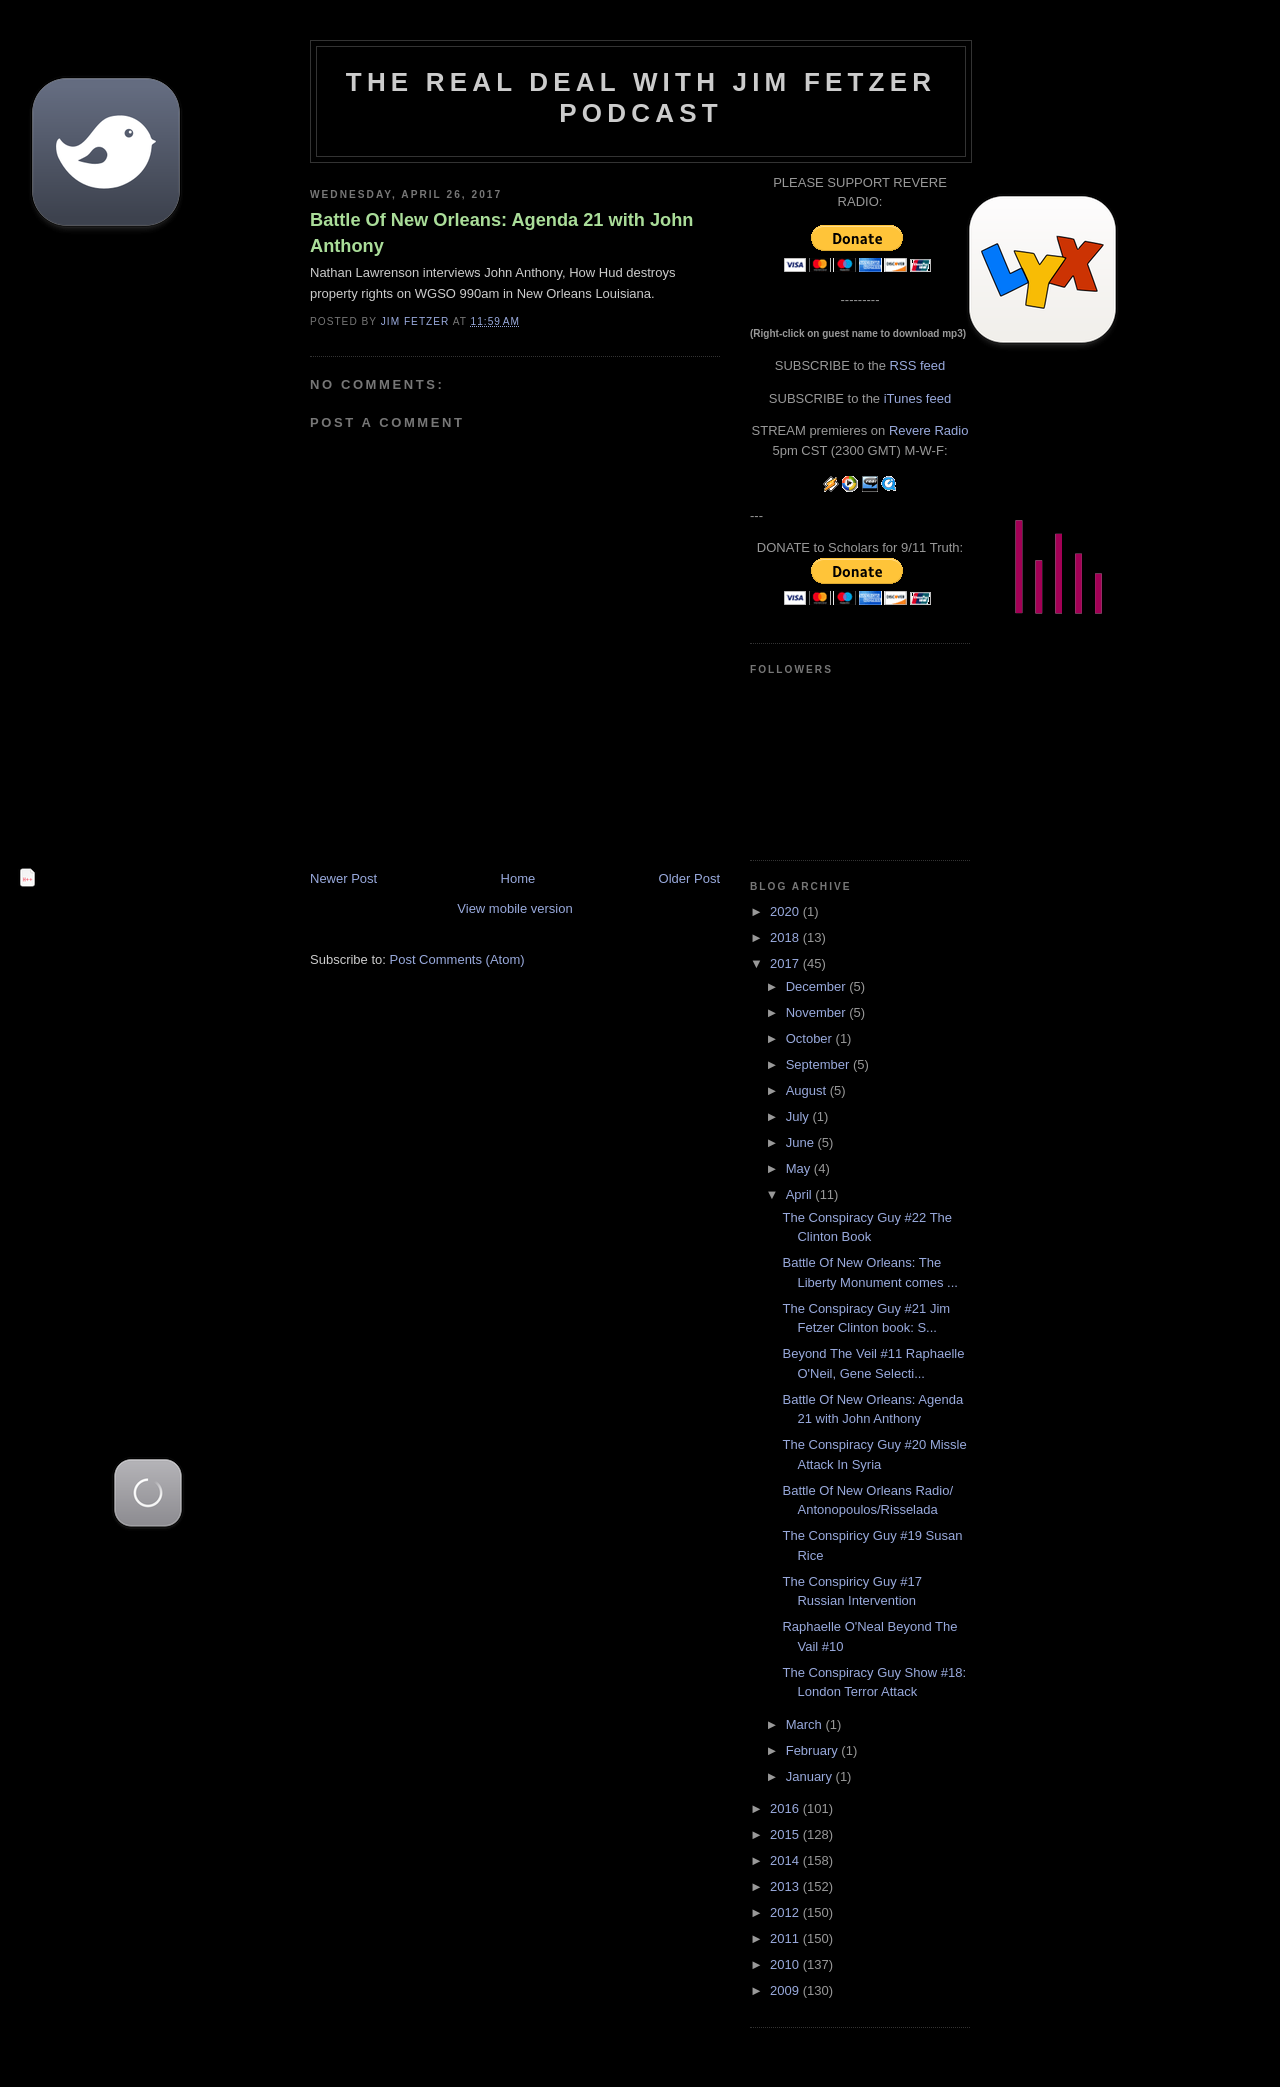 The height and width of the screenshot is (2087, 1280). Describe the element at coordinates (1042, 269) in the screenshot. I see `open LyX document processor` at that location.